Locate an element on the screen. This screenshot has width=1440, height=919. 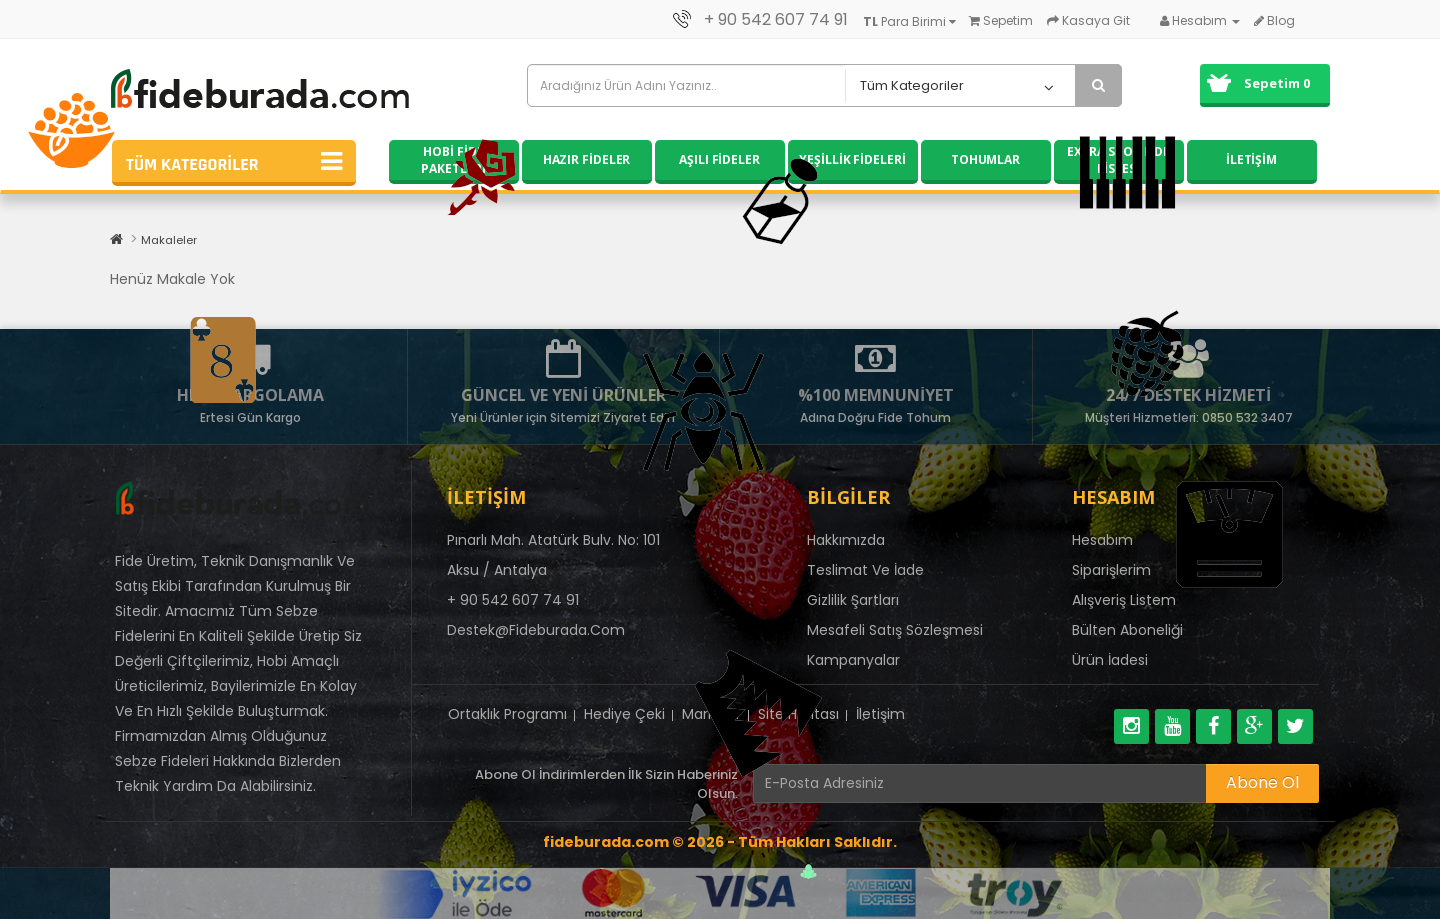
indicates raspberry flavor or ingredient is located at coordinates (1147, 353).